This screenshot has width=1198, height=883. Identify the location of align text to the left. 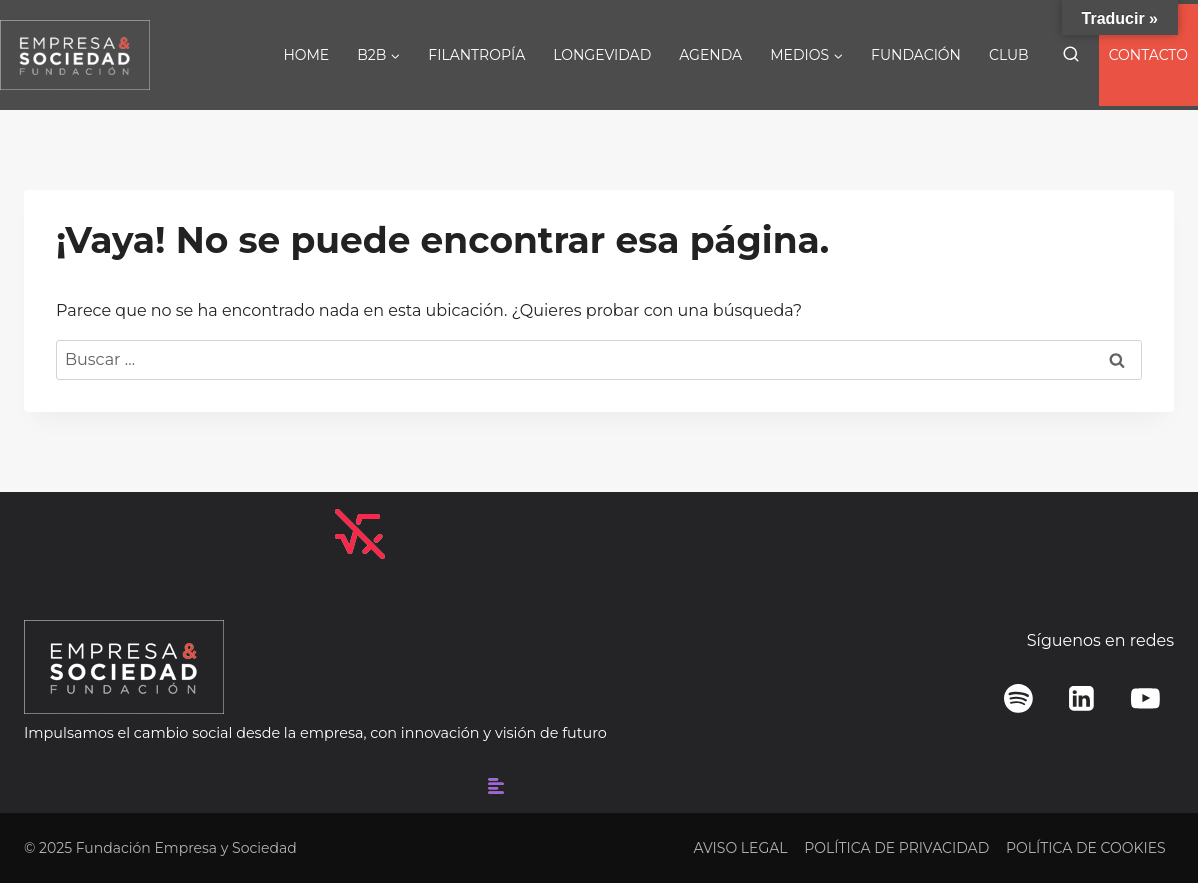
(496, 786).